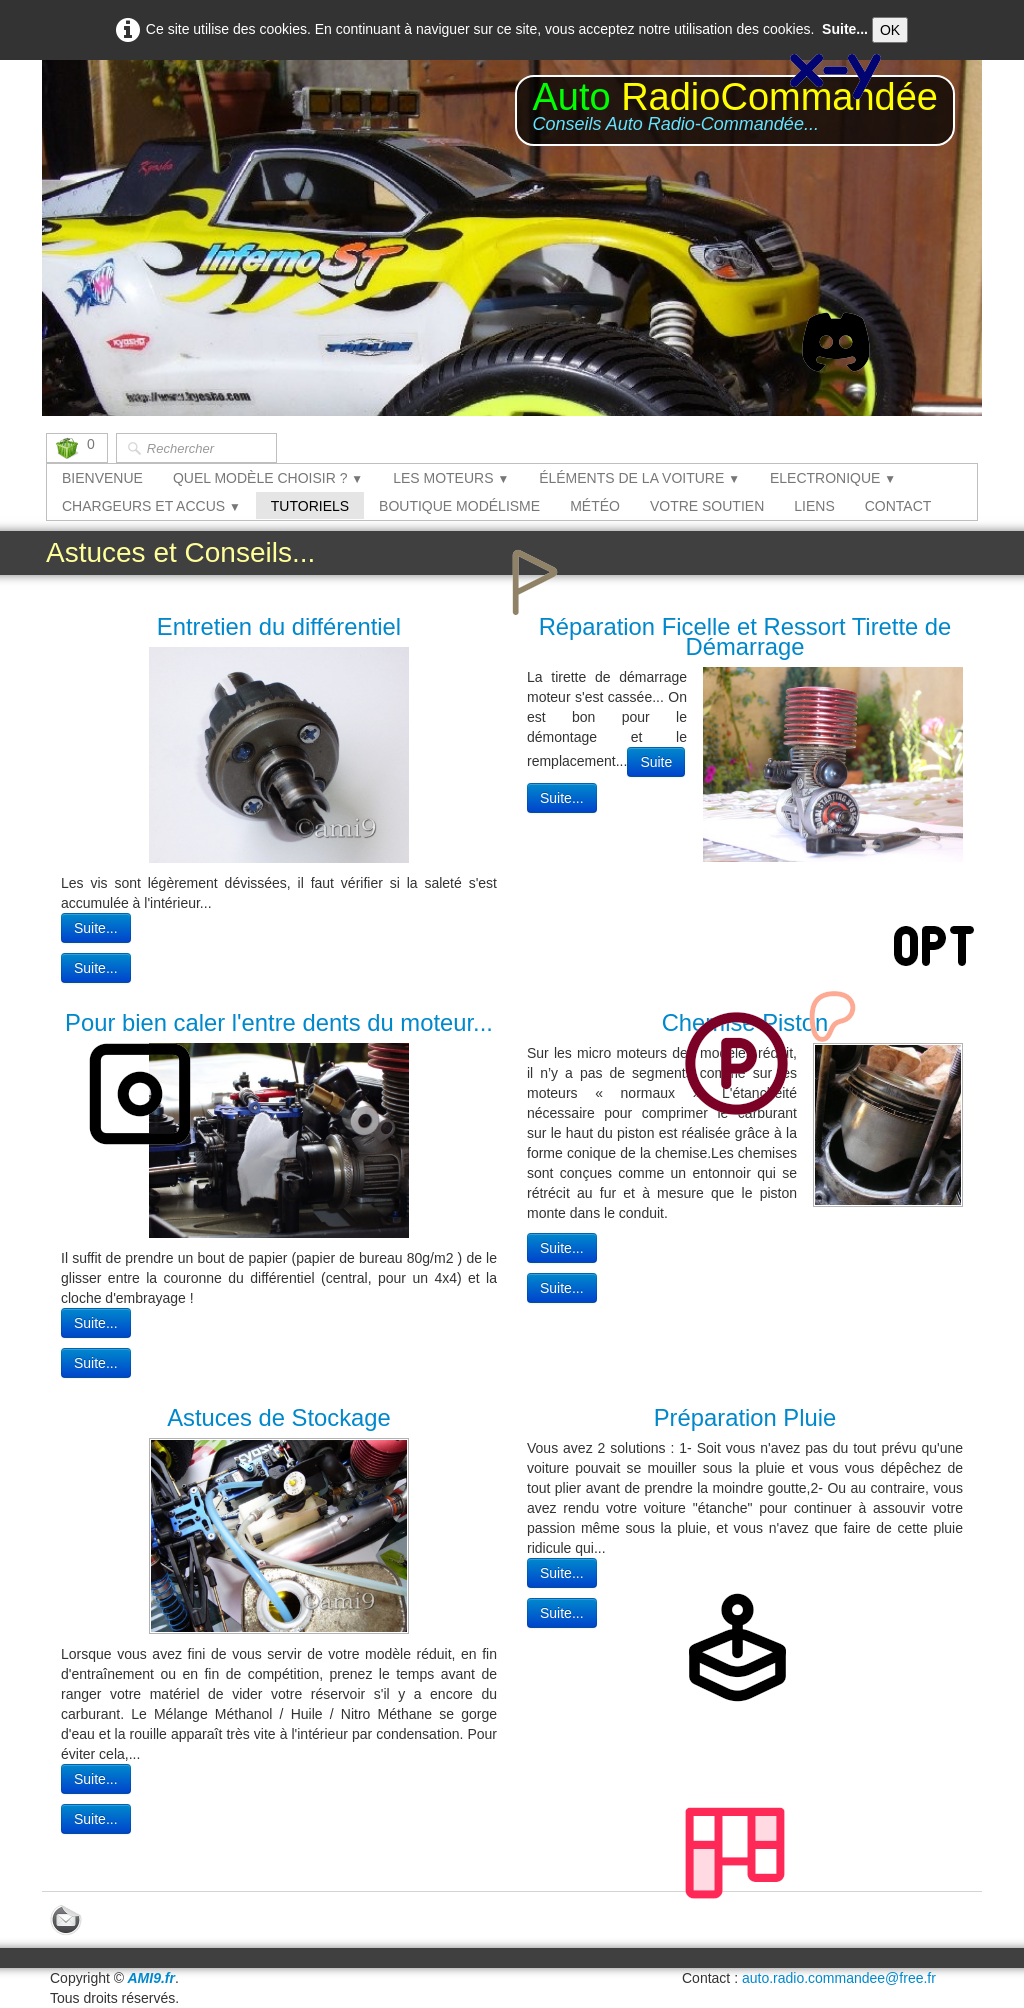 This screenshot has width=1024, height=2008. What do you see at coordinates (836, 342) in the screenshot?
I see `open Discord app` at bounding box center [836, 342].